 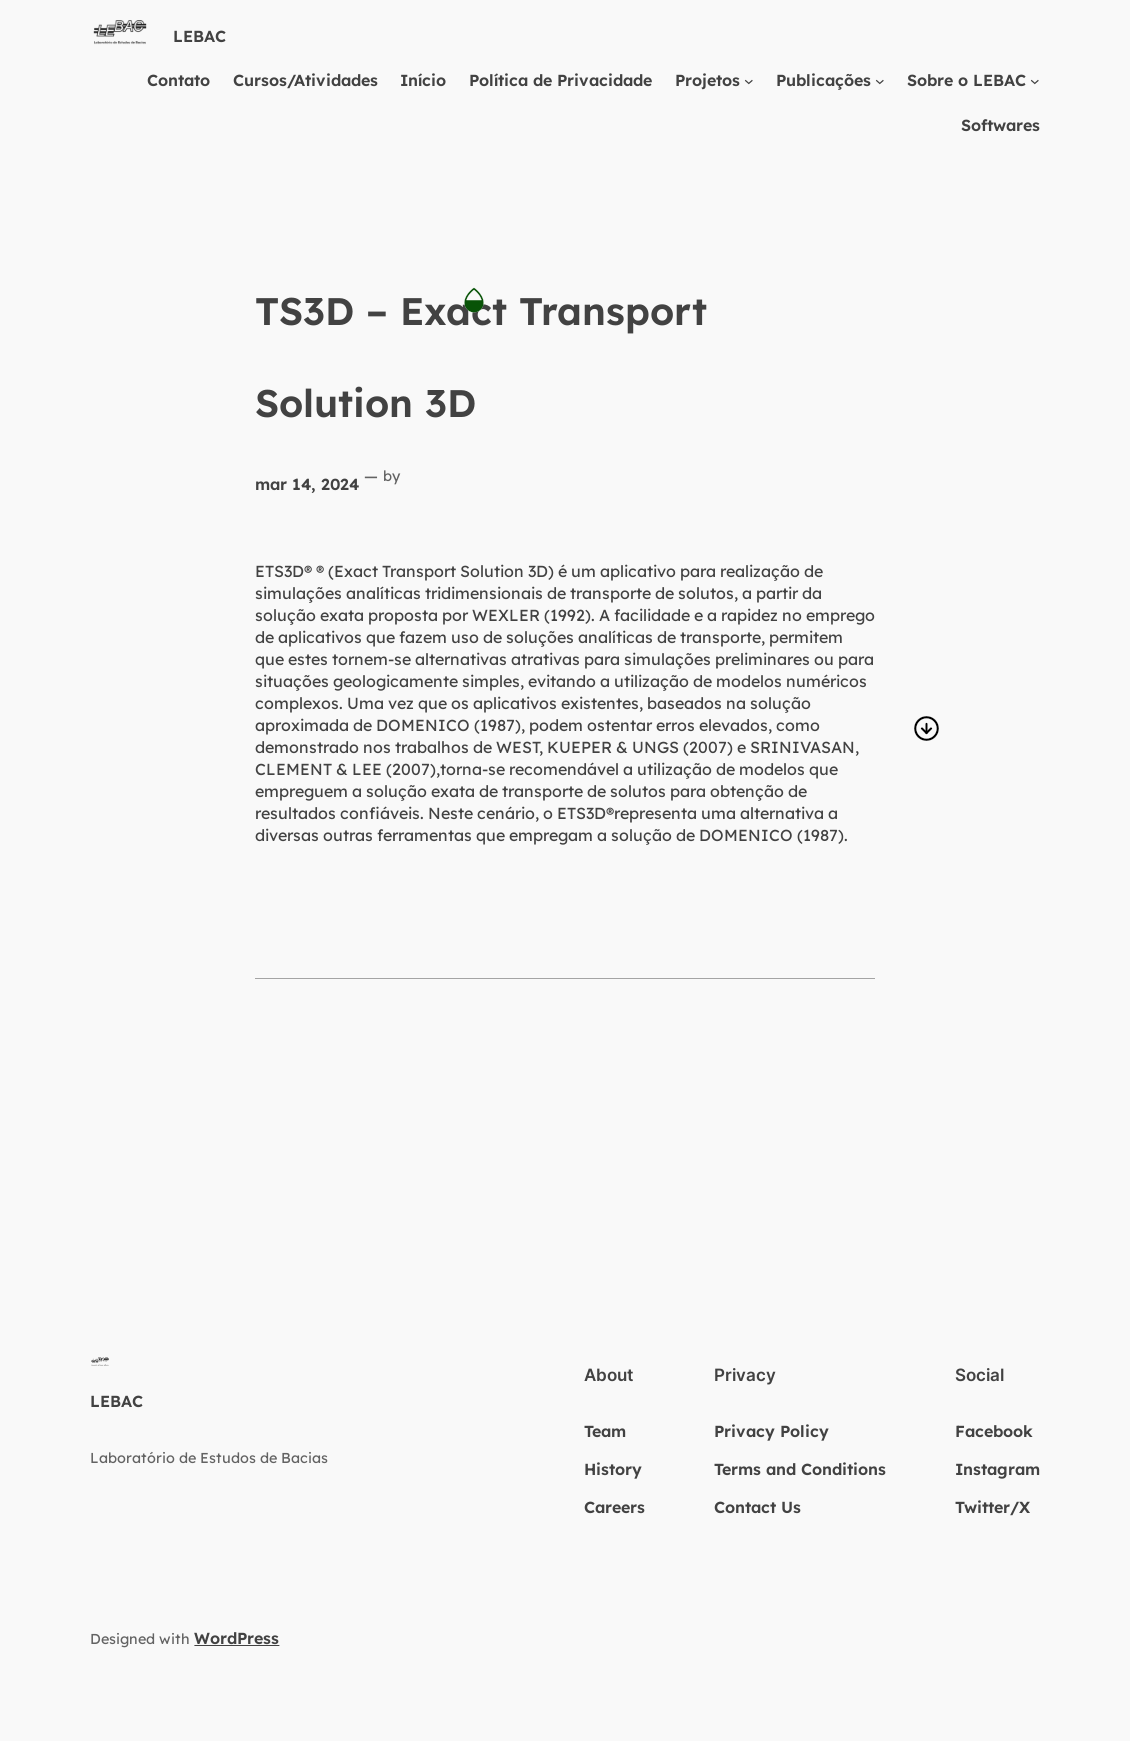 What do you see at coordinates (474, 301) in the screenshot?
I see `adjust water or liquid fill level` at bounding box center [474, 301].